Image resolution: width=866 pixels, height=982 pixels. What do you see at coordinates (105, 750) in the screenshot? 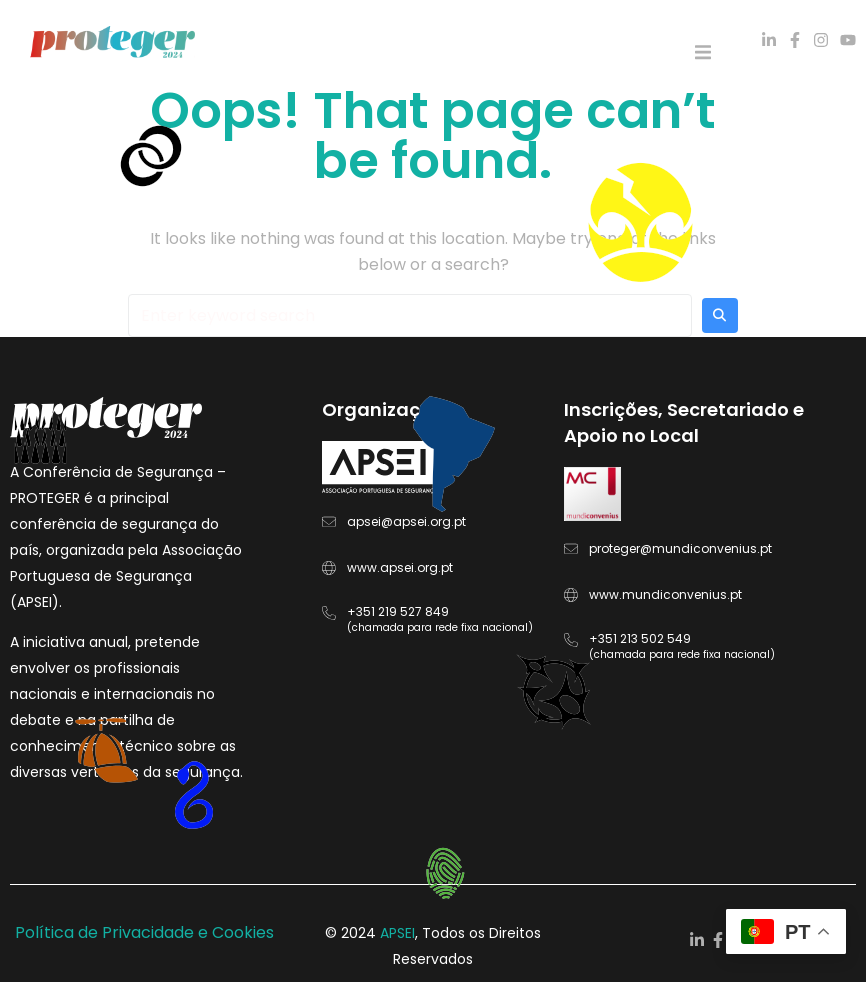
I see `select a playful or childlike avatar accessory` at bounding box center [105, 750].